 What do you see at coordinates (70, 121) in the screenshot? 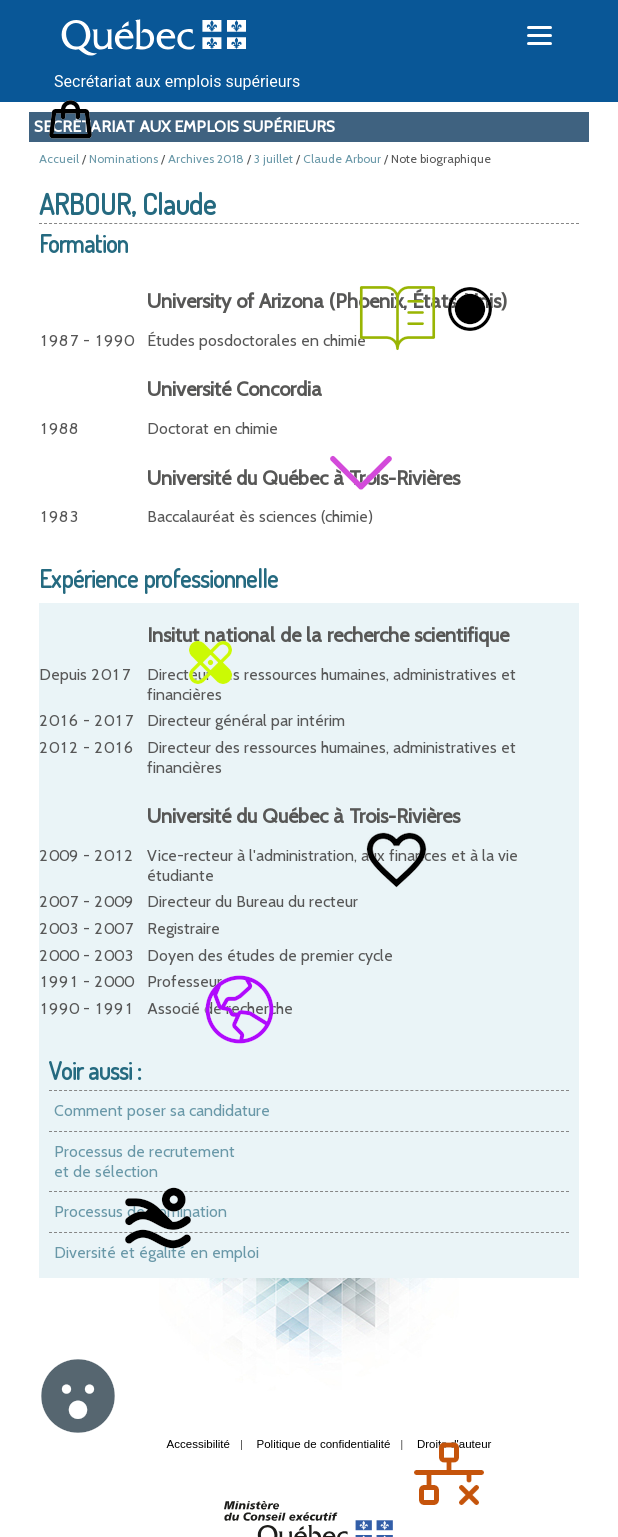
I see `view your shopping bag` at bounding box center [70, 121].